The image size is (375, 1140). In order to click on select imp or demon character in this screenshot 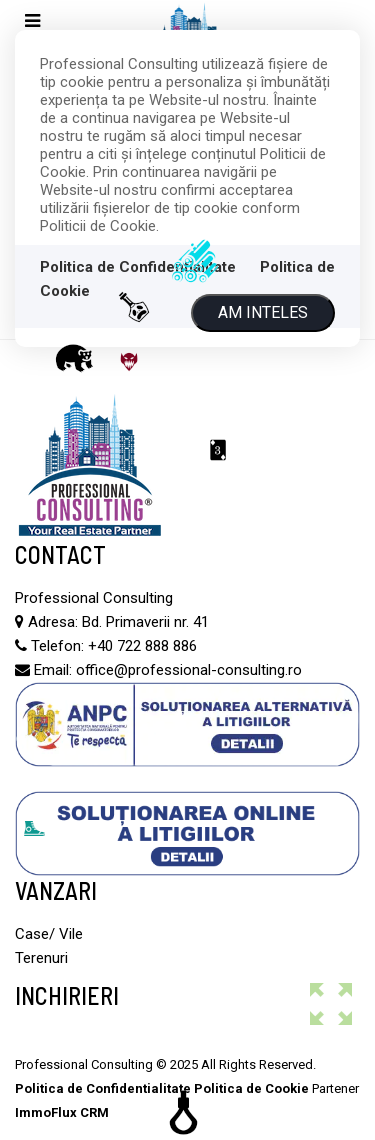, I will do `click(129, 362)`.